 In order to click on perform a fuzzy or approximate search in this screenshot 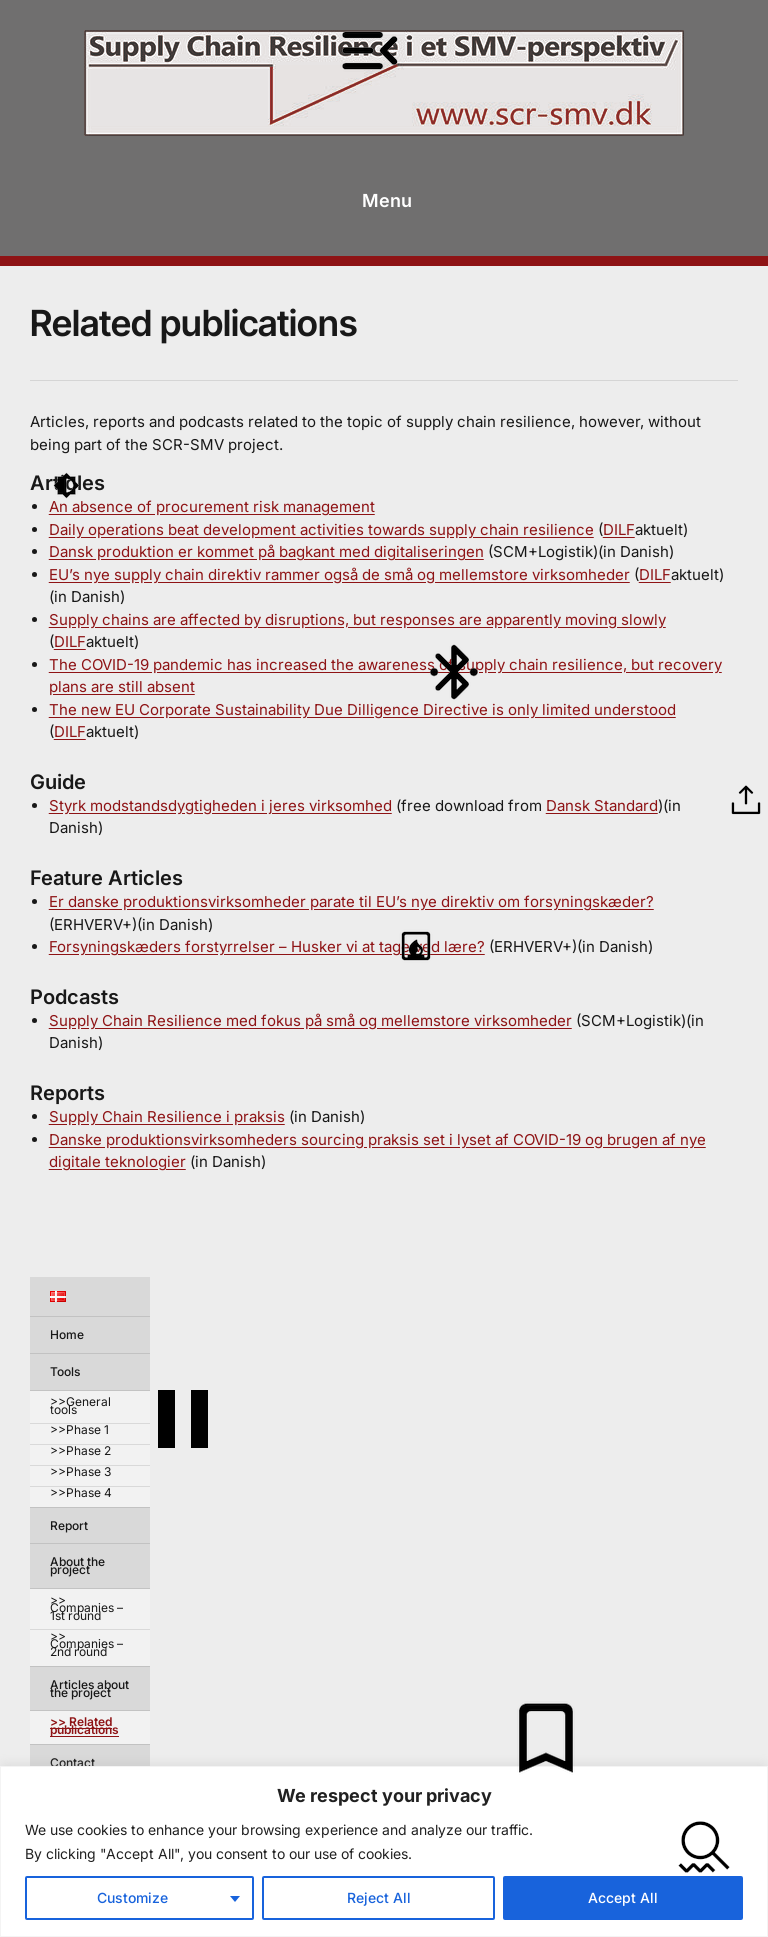, I will do `click(705, 1845)`.